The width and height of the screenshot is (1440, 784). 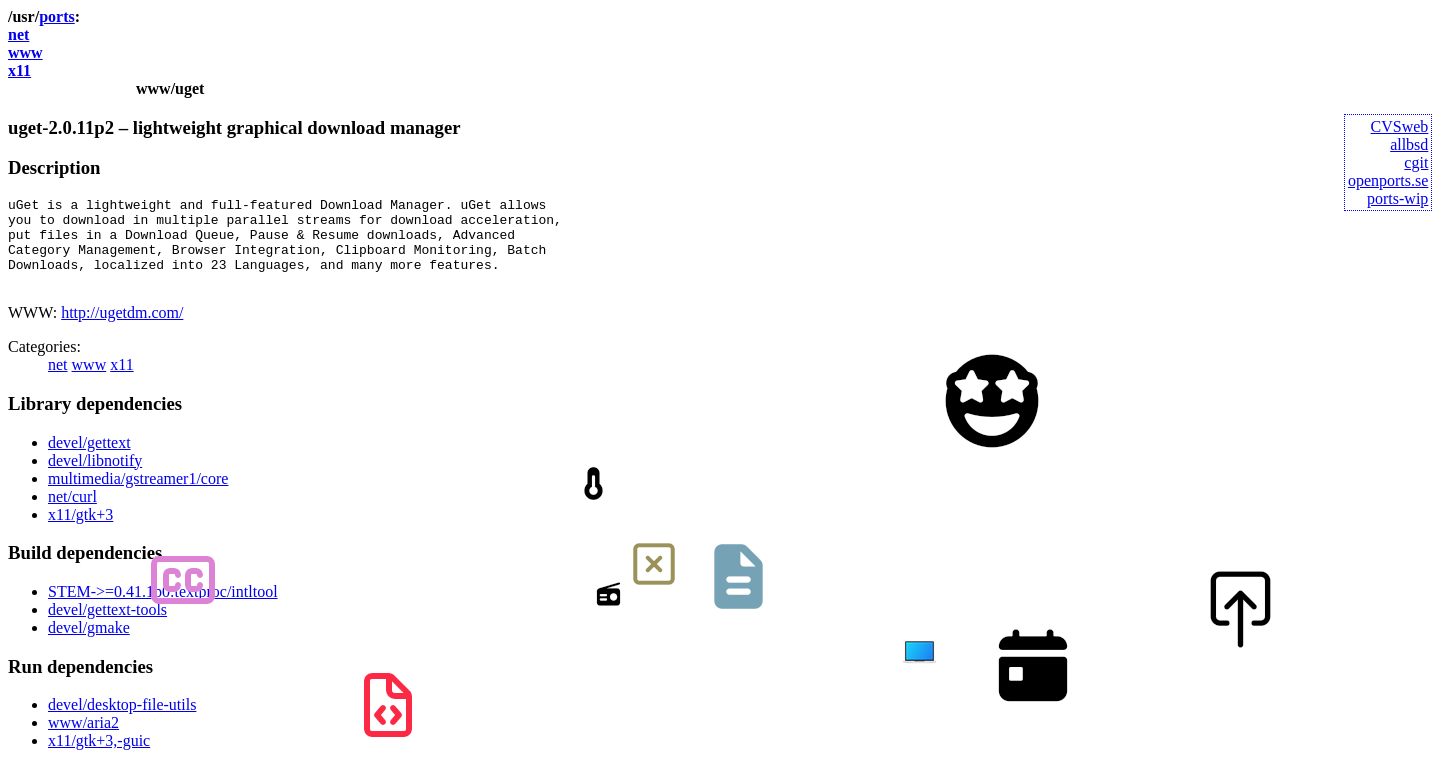 What do you see at coordinates (183, 580) in the screenshot?
I see `enable closed captions for video content` at bounding box center [183, 580].